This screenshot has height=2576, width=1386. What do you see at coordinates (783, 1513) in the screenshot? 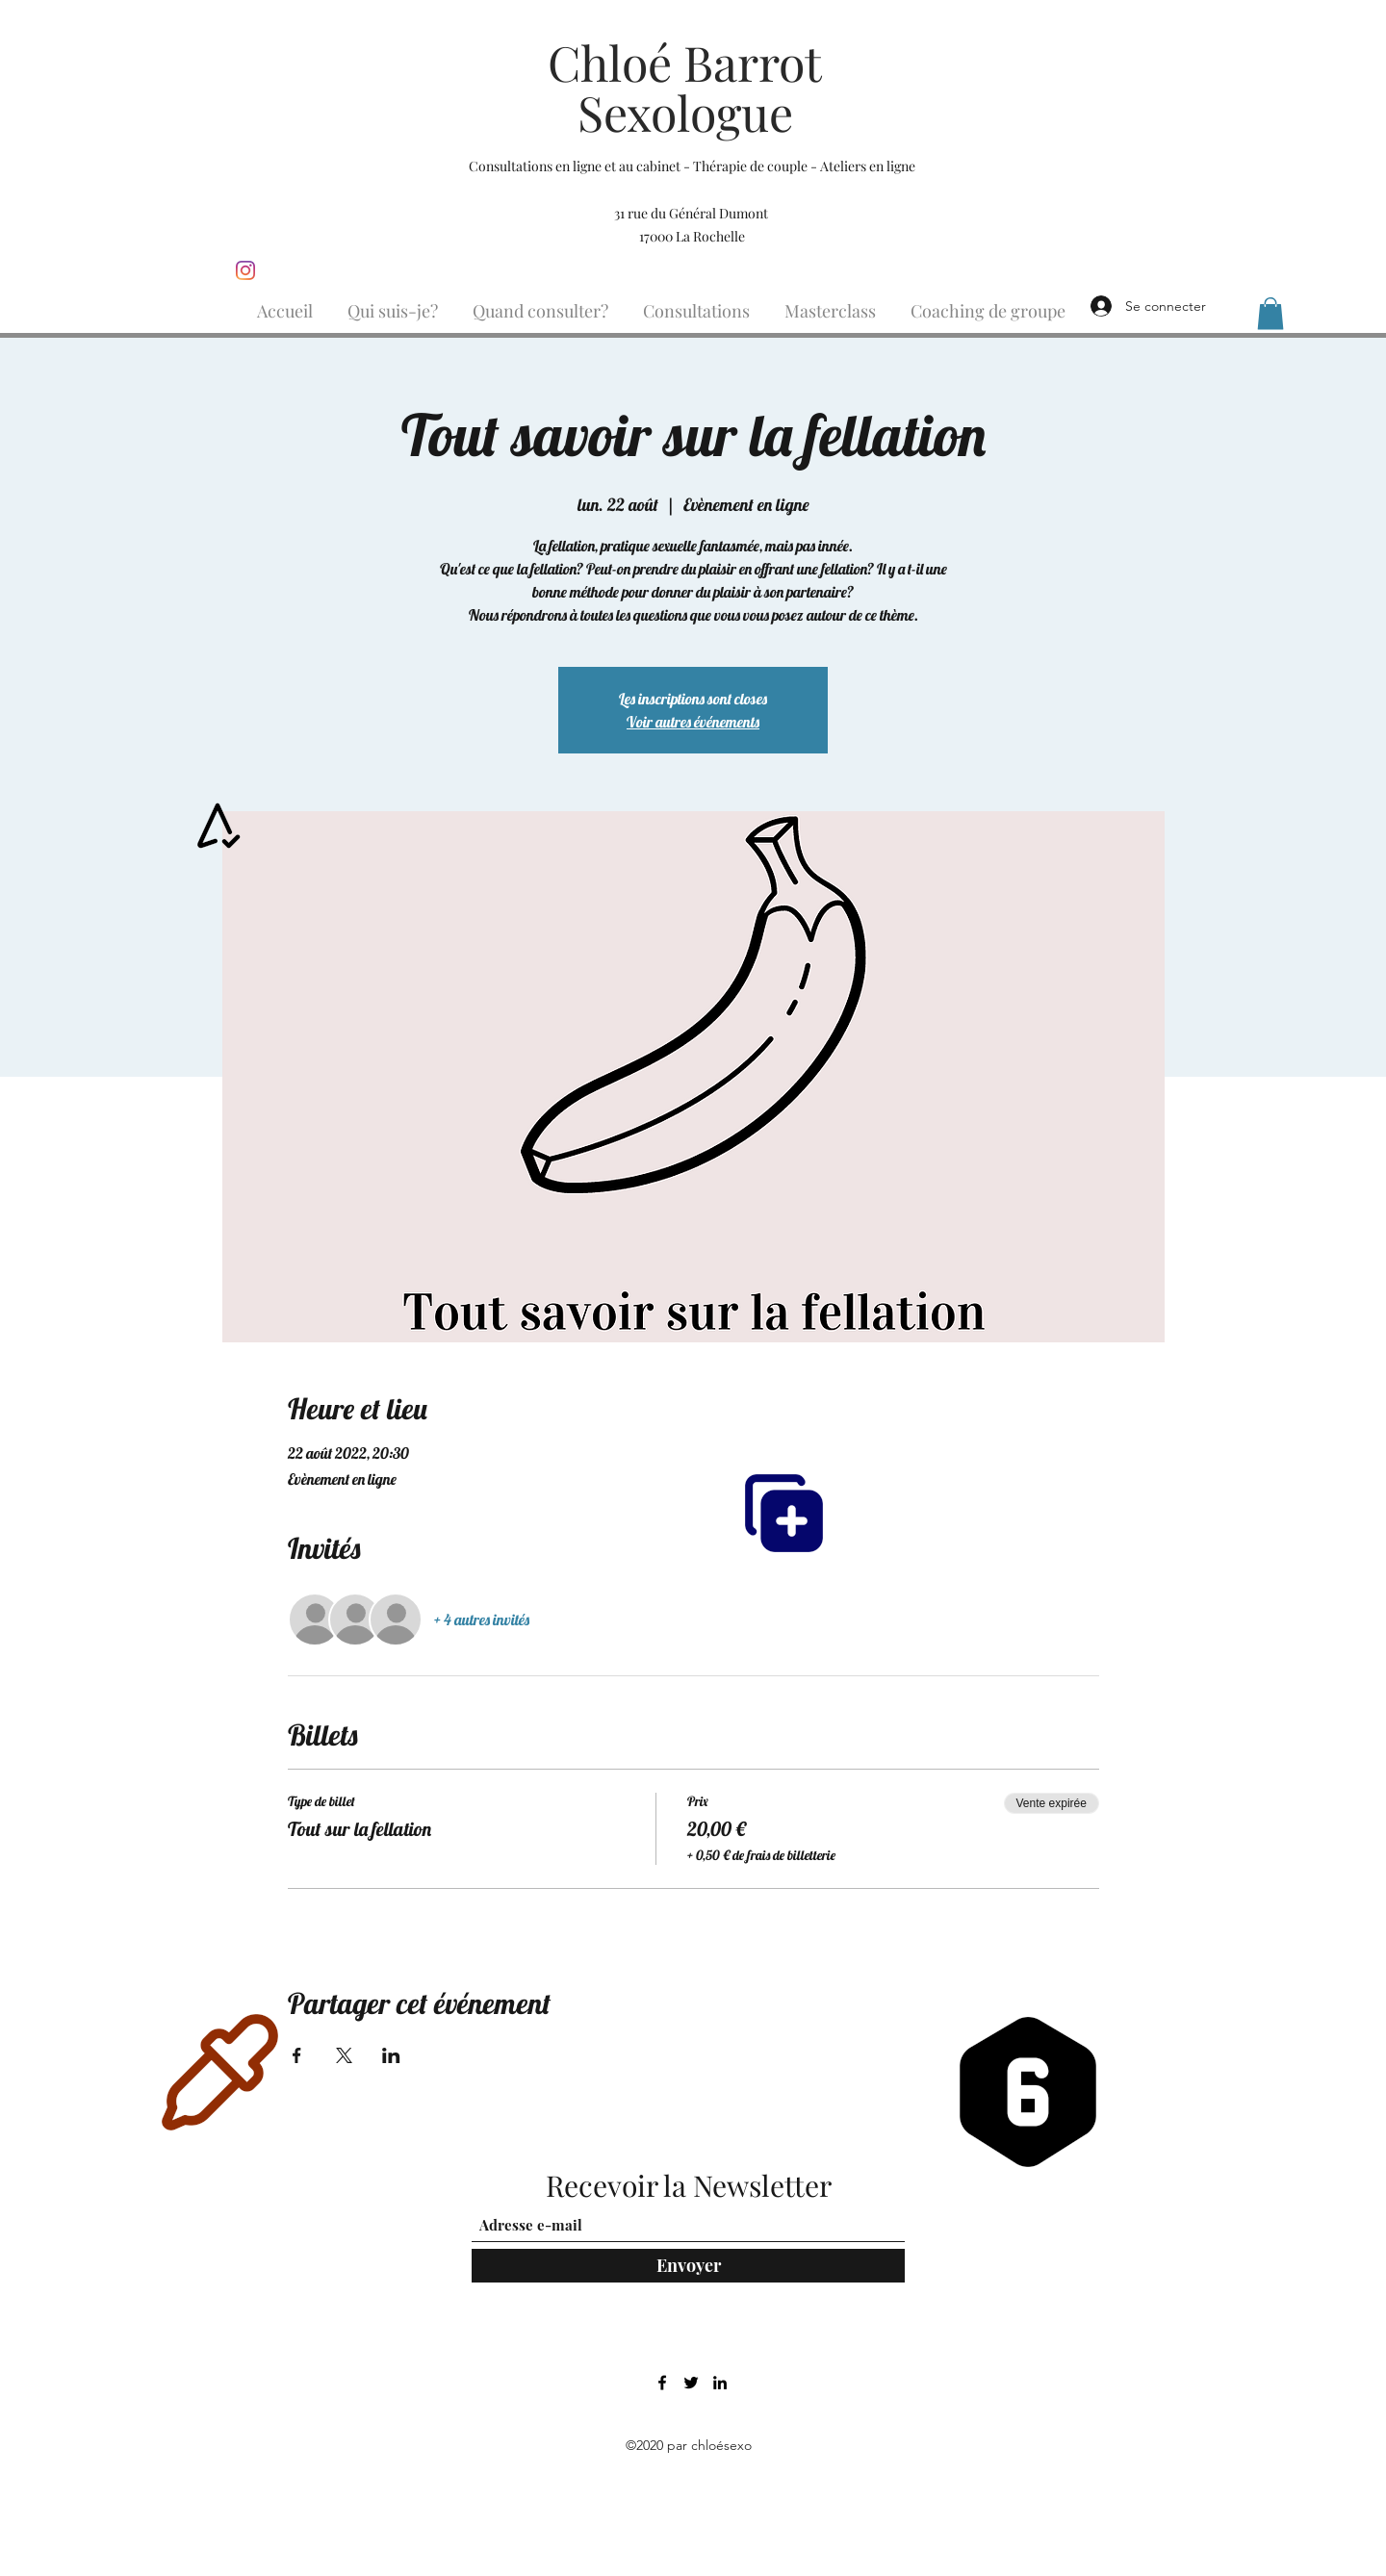
I see `copy and add to clipboard` at bounding box center [783, 1513].